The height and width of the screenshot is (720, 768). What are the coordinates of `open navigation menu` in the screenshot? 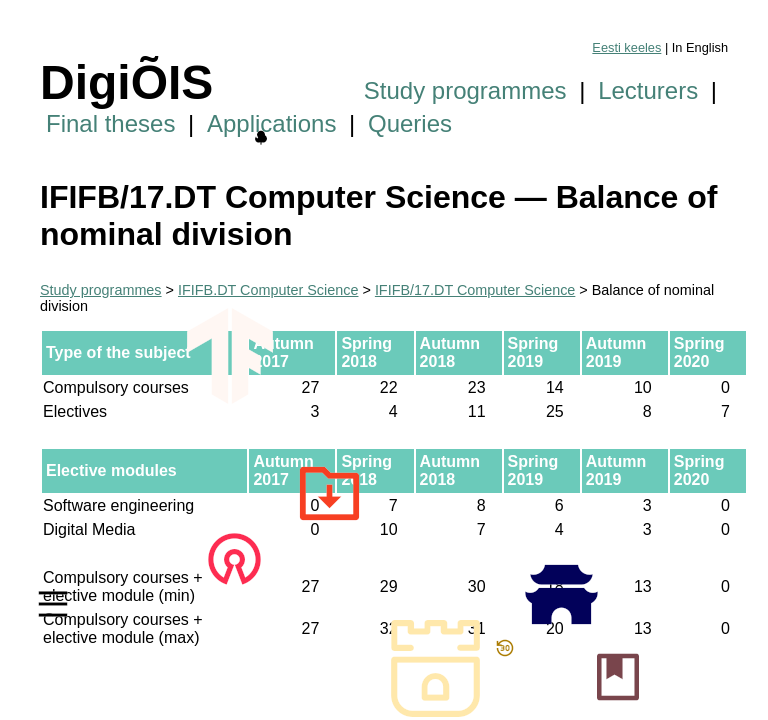 It's located at (53, 604).